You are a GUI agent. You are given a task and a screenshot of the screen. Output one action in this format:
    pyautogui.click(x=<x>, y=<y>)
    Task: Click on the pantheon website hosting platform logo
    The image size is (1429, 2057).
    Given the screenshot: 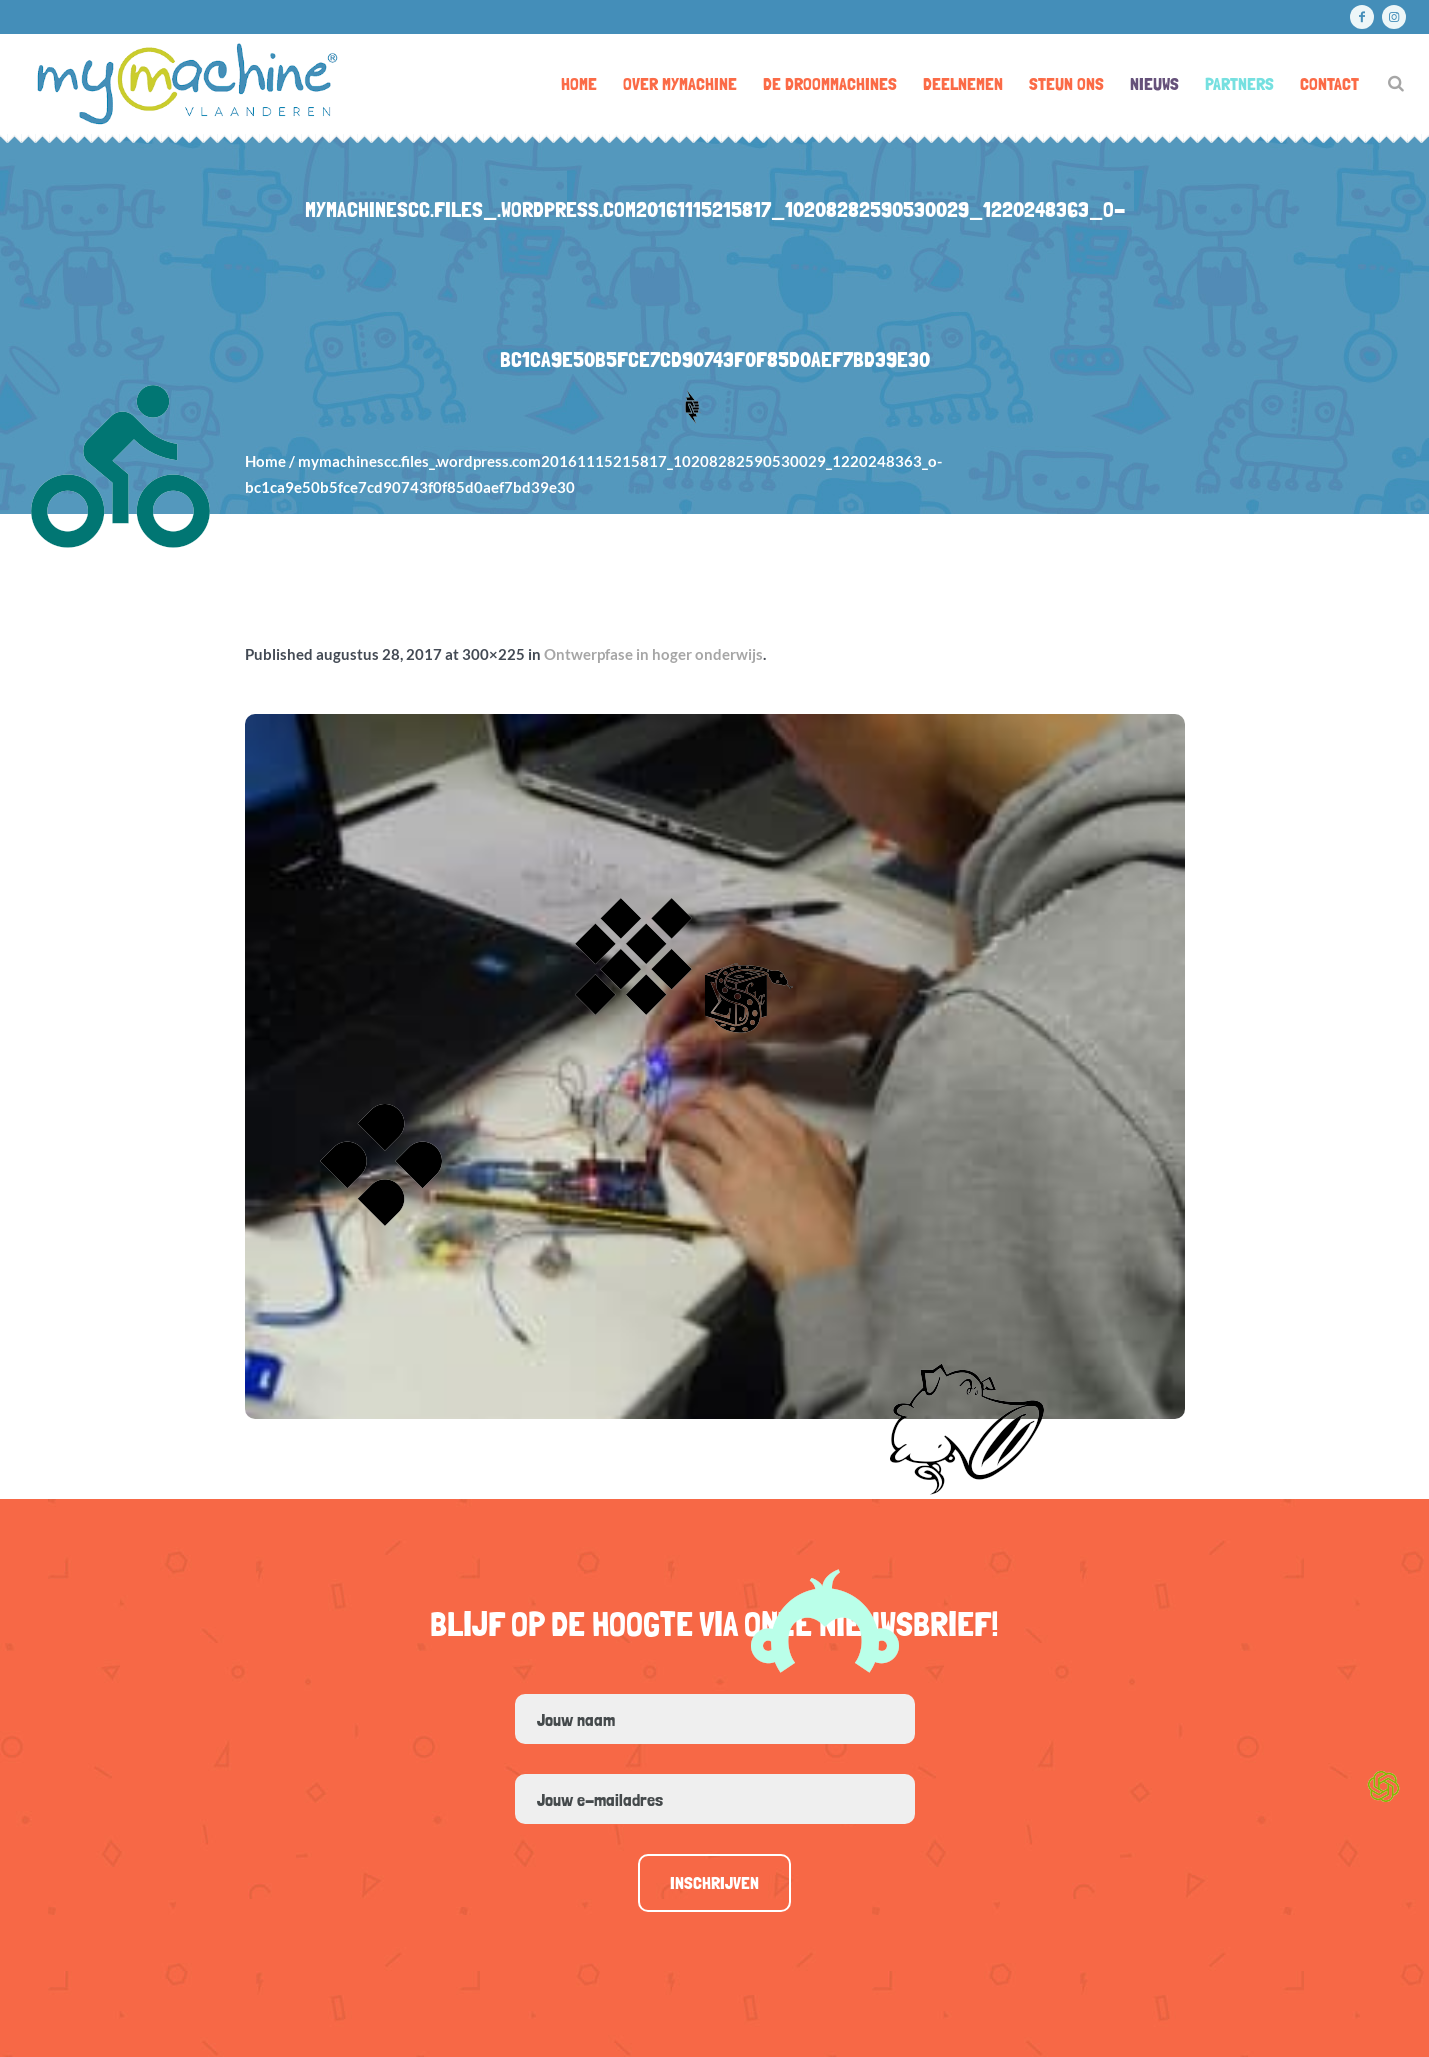 What is the action you would take?
    pyautogui.click(x=693, y=407)
    